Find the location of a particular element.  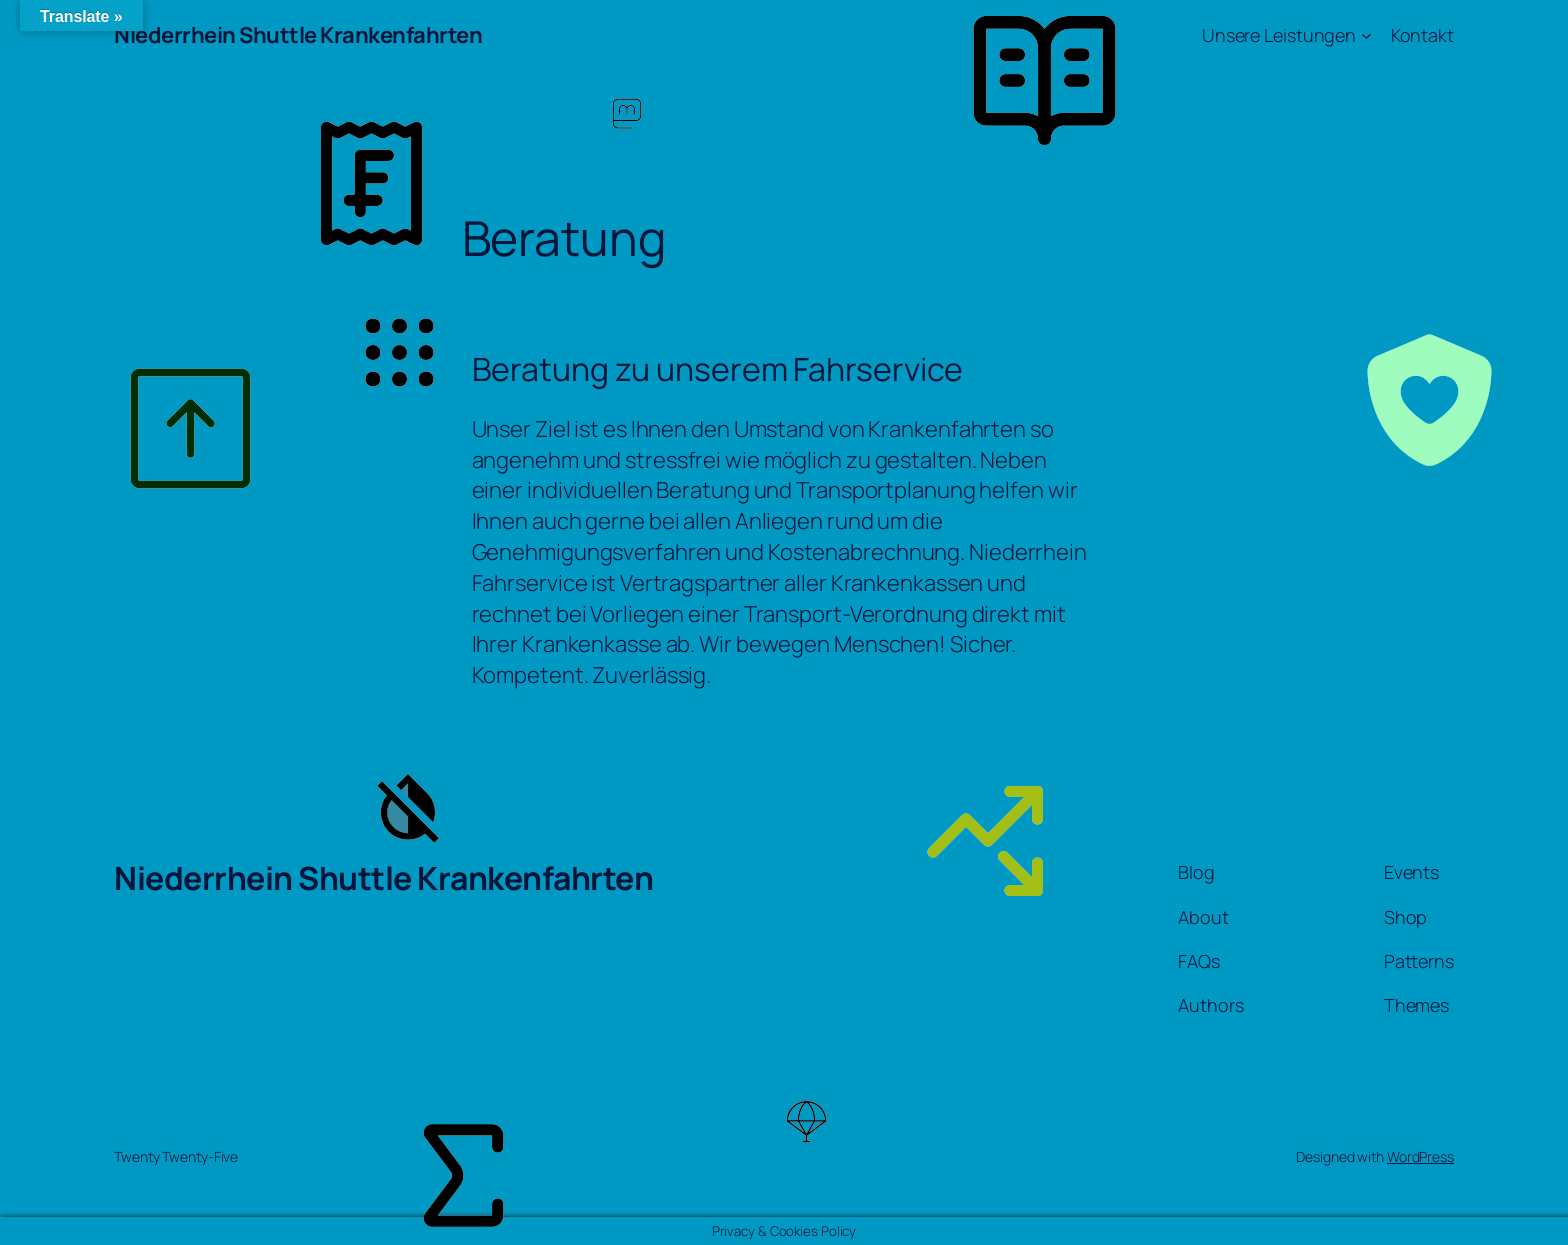

access airdrop or file drop feature is located at coordinates (806, 1122).